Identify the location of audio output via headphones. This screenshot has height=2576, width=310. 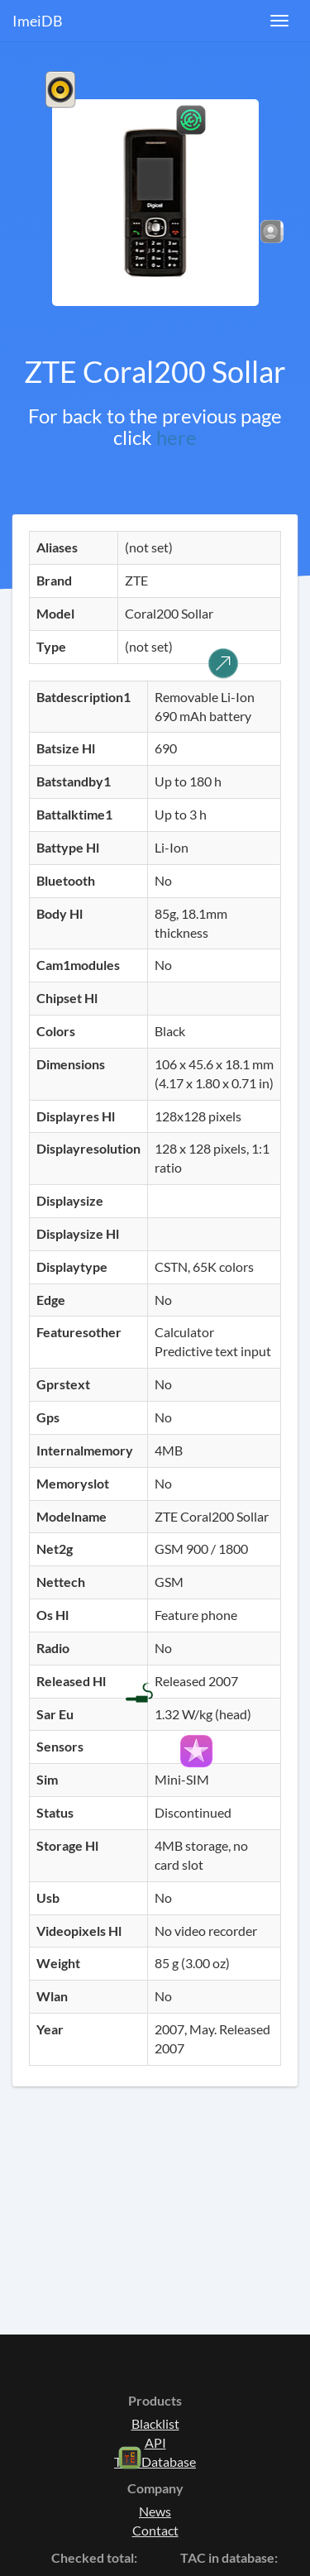
(139, 1695).